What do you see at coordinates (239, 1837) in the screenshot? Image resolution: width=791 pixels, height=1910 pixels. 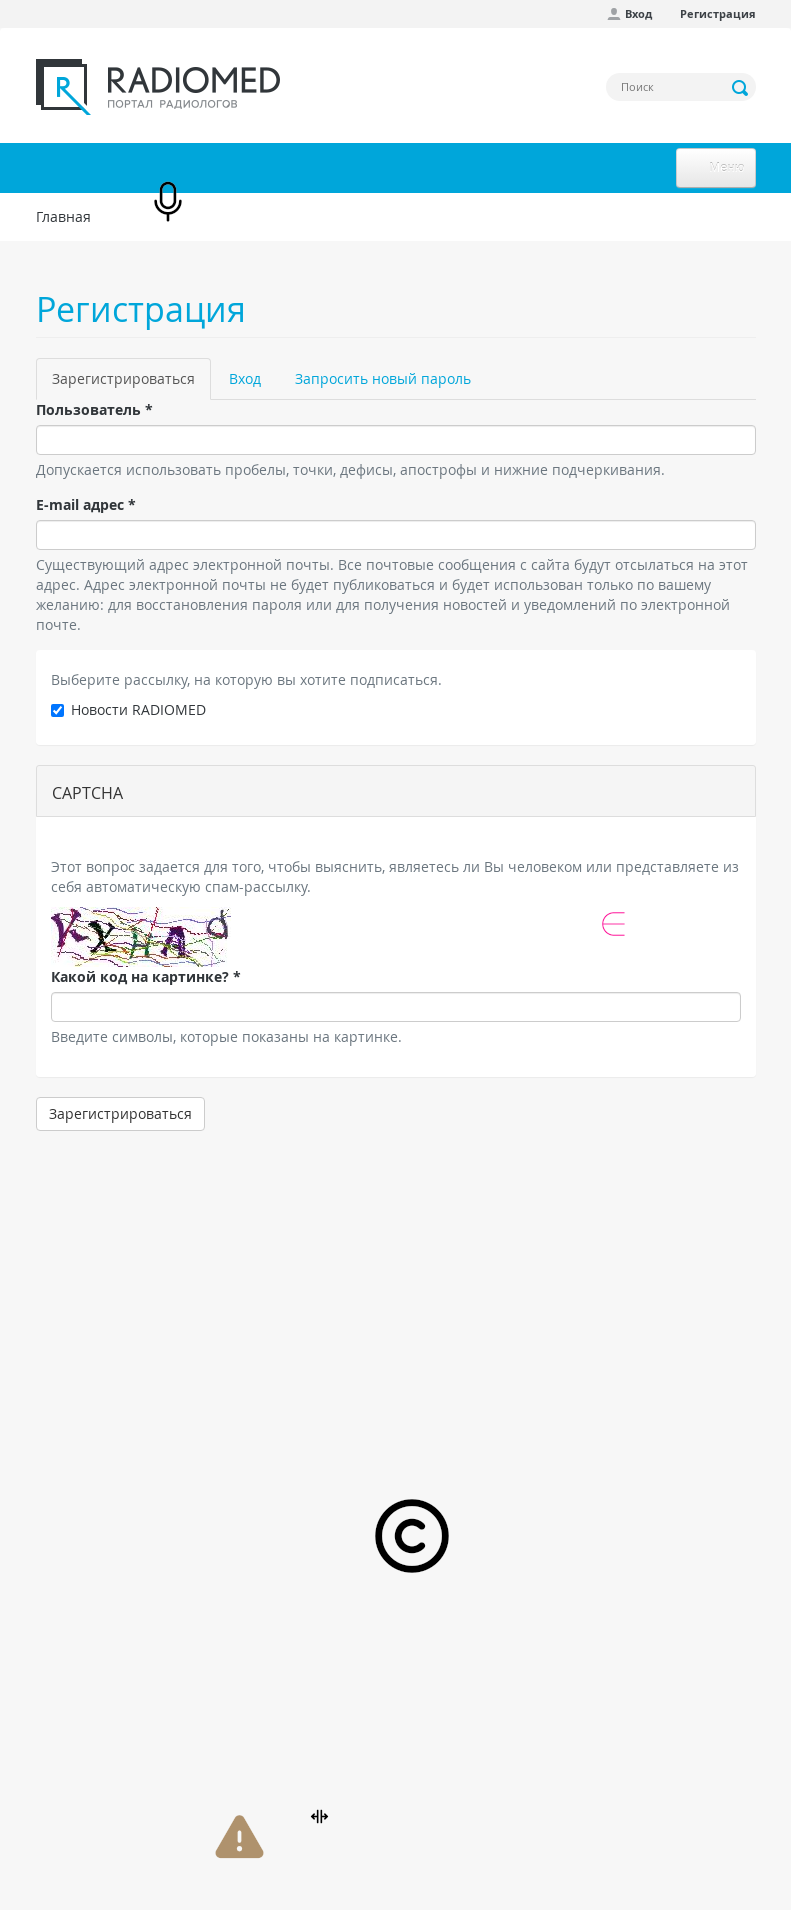 I see `indicates a warning or caution state` at bounding box center [239, 1837].